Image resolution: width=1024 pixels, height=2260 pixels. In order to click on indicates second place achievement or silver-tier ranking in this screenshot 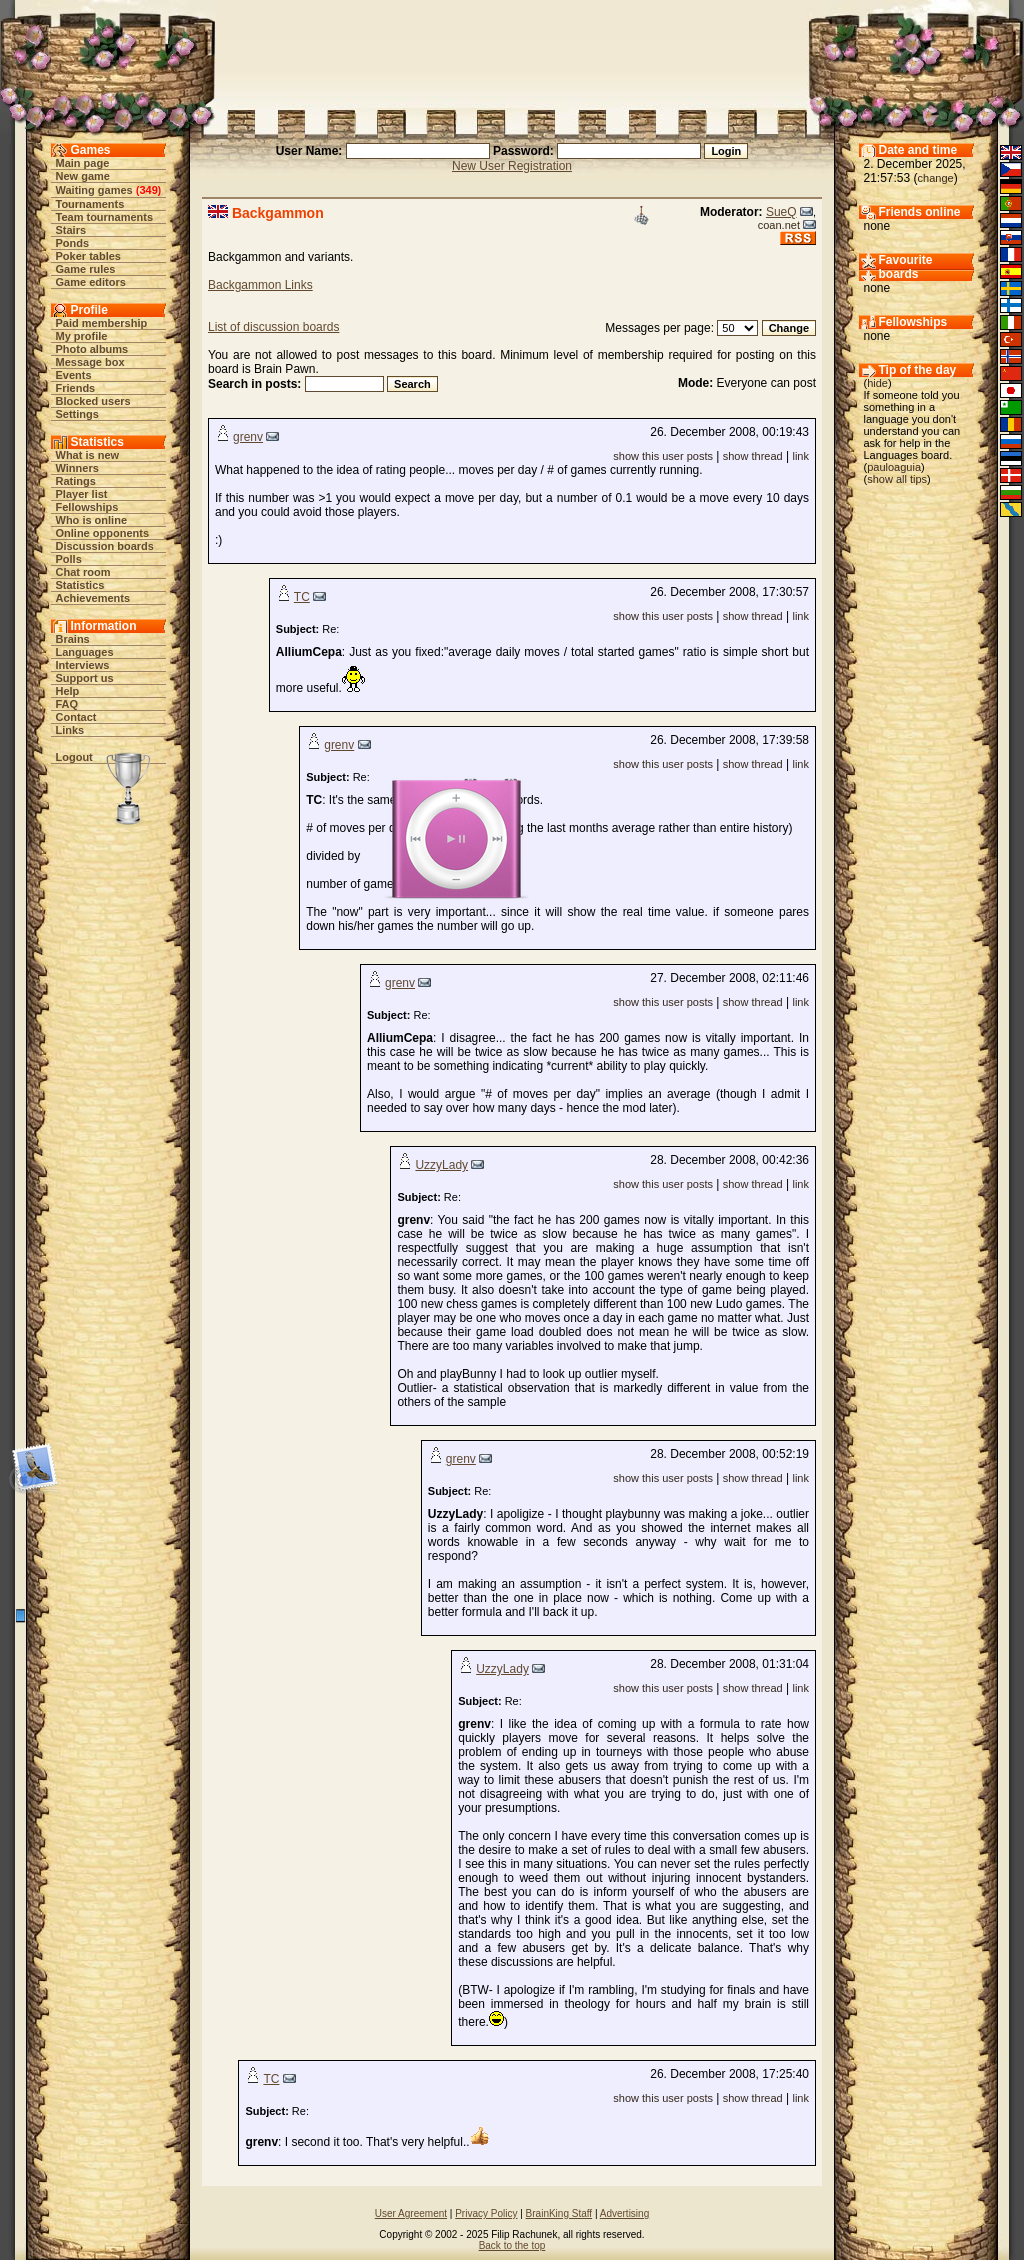, I will do `click(130, 788)`.